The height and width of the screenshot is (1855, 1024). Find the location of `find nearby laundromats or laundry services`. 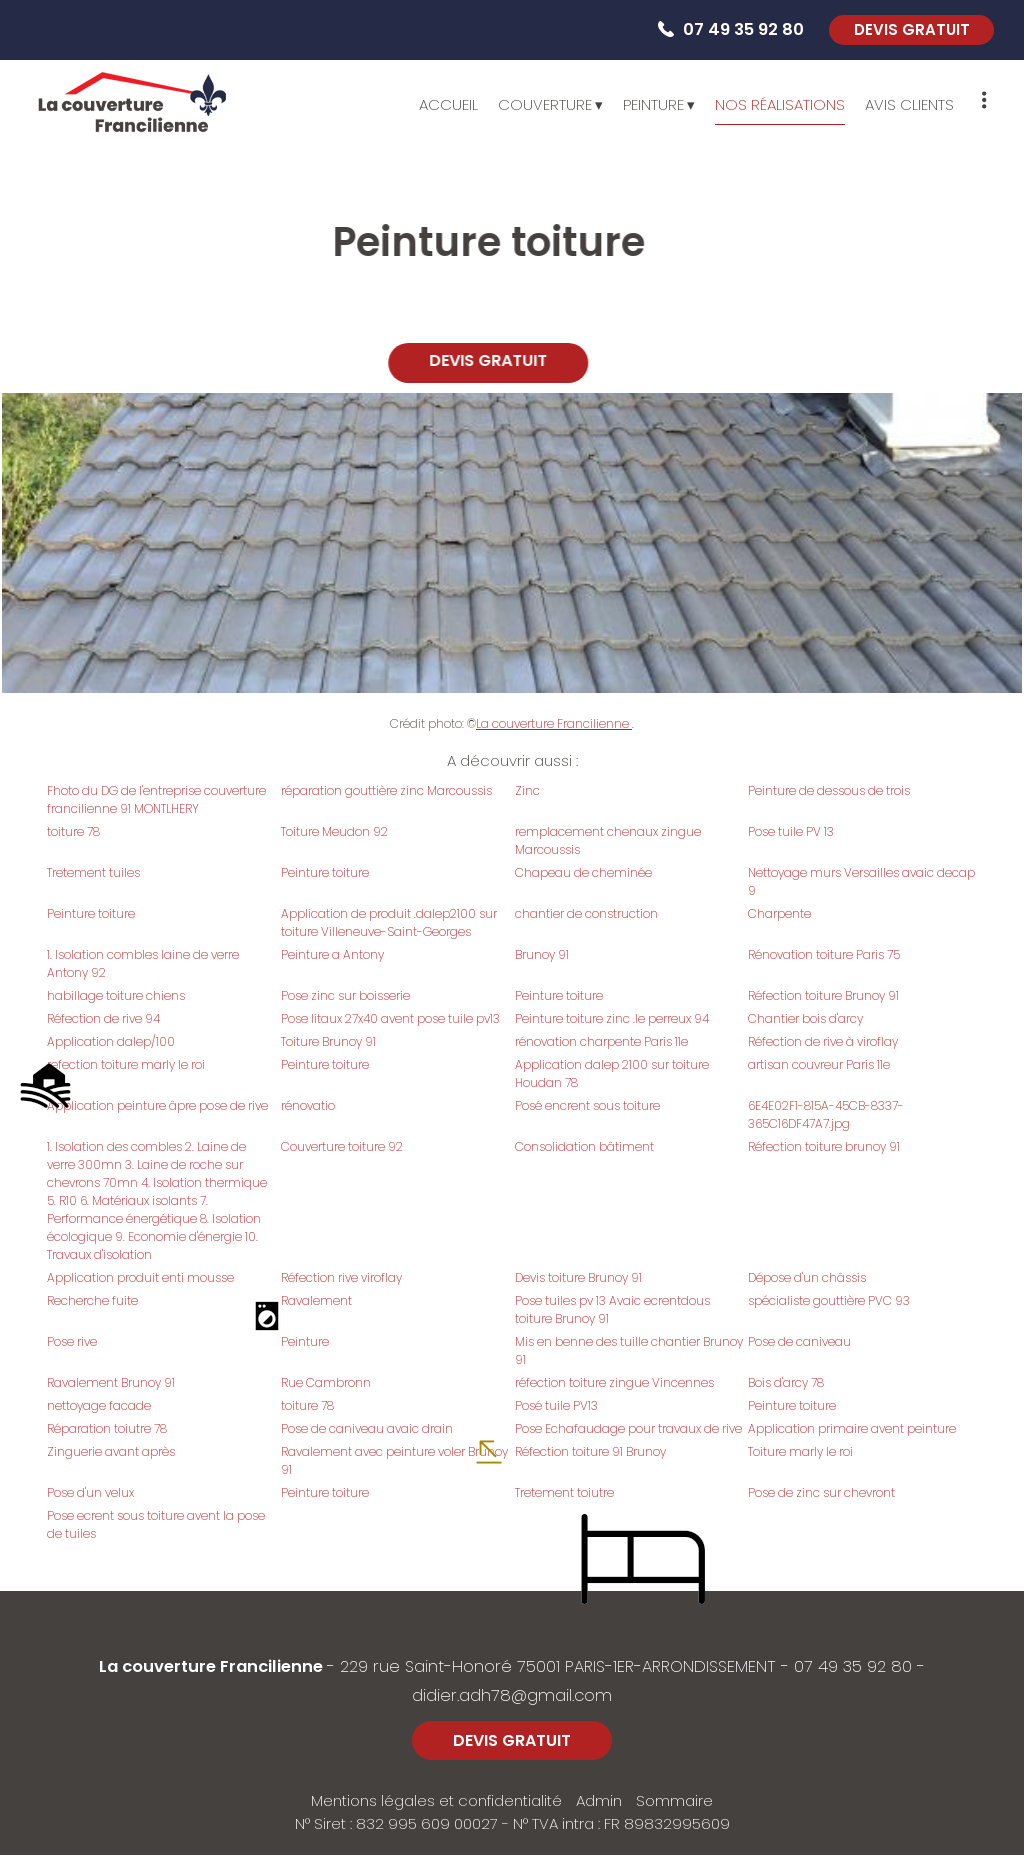

find nearby laundromats or laundry services is located at coordinates (267, 1316).